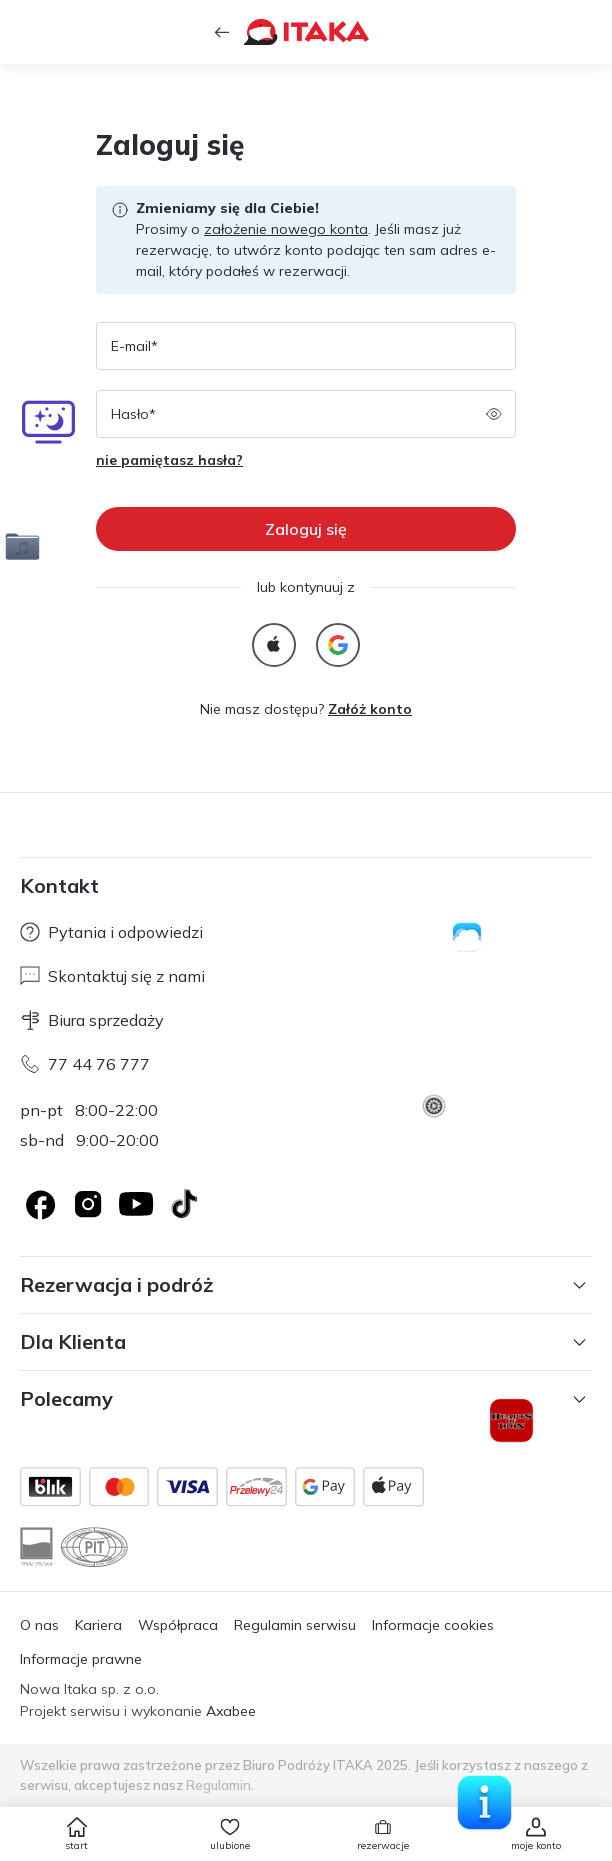 Image resolution: width=612 pixels, height=1861 pixels. Describe the element at coordinates (22, 546) in the screenshot. I see `open your music files folder` at that location.